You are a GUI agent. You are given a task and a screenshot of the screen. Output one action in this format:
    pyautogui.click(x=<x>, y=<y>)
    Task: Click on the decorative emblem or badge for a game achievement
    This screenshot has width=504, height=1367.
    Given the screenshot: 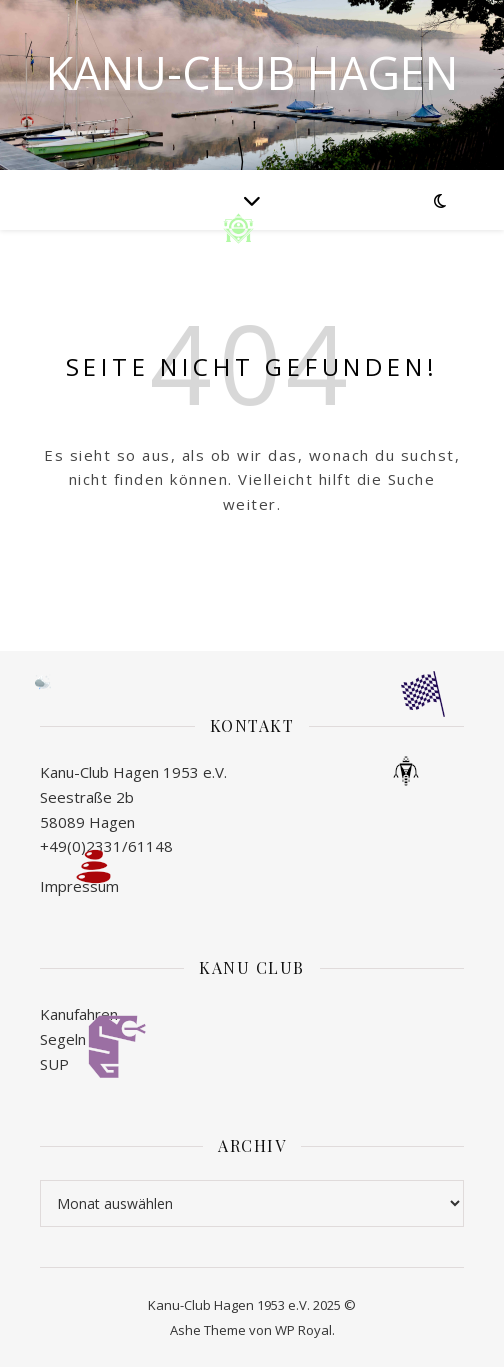 What is the action you would take?
    pyautogui.click(x=238, y=228)
    